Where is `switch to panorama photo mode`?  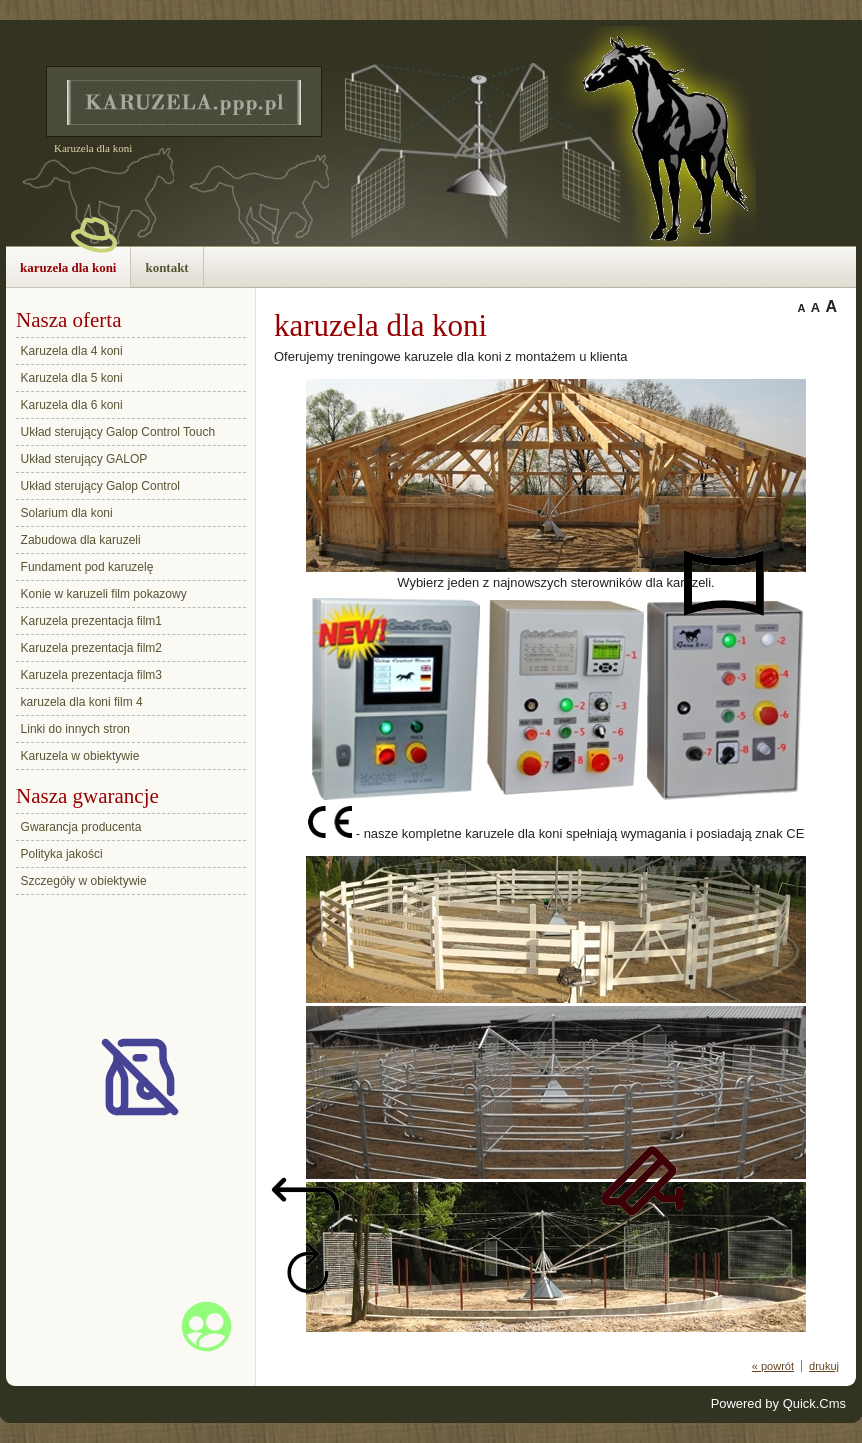
switch to panorama photo mode is located at coordinates (724, 583).